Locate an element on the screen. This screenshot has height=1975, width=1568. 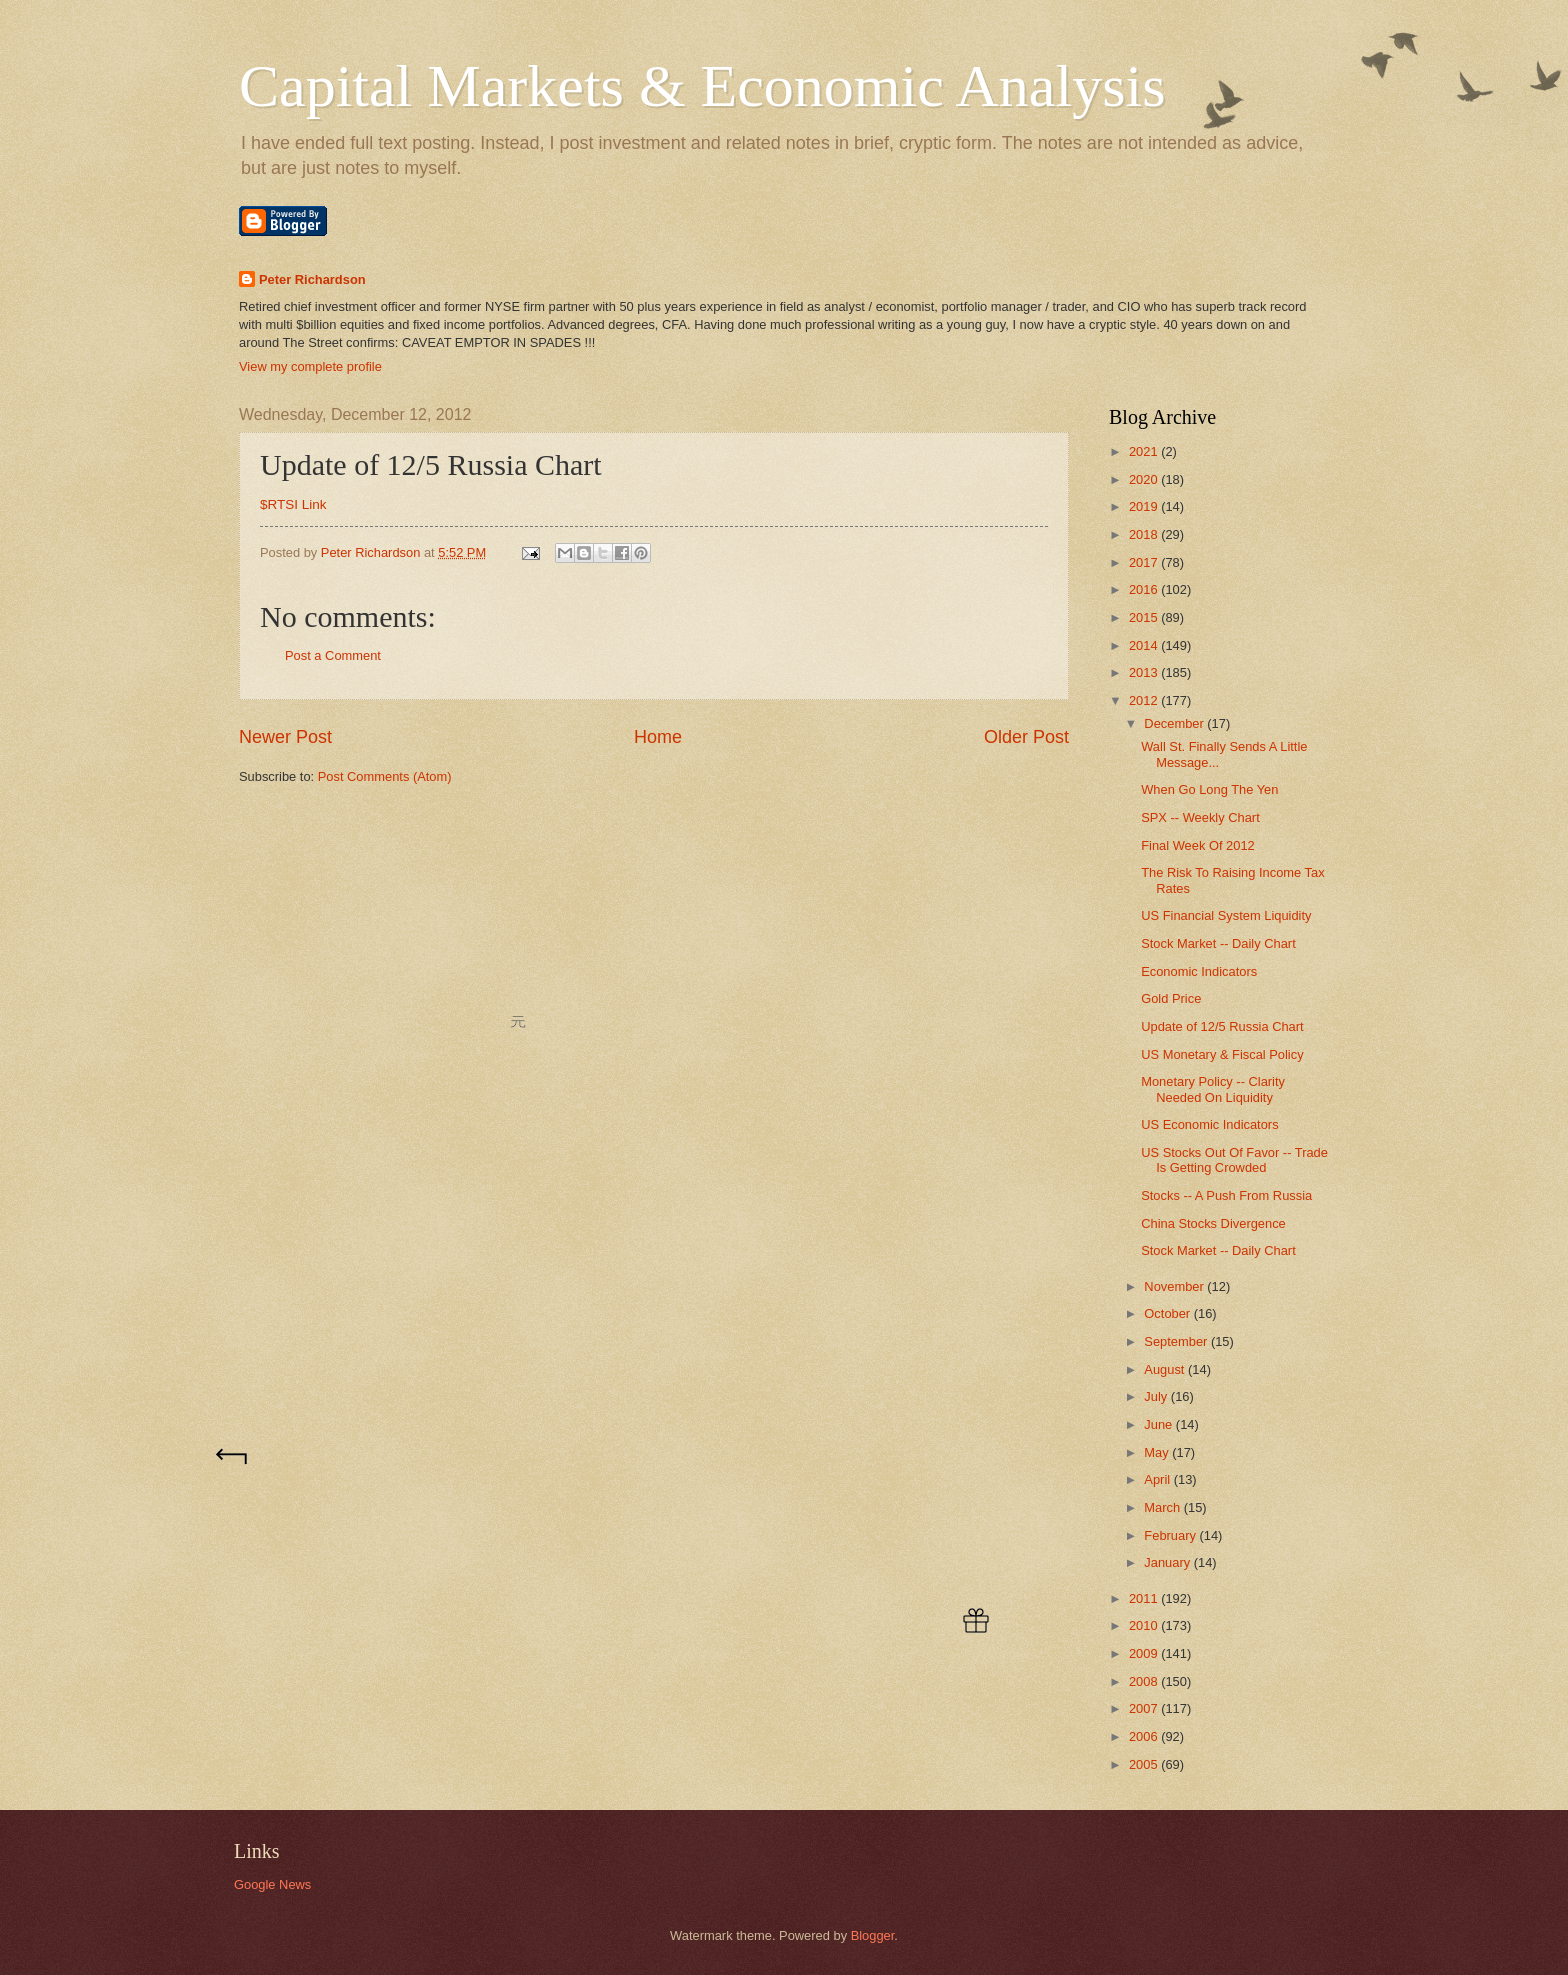
view price in chinese yuan is located at coordinates (518, 1022).